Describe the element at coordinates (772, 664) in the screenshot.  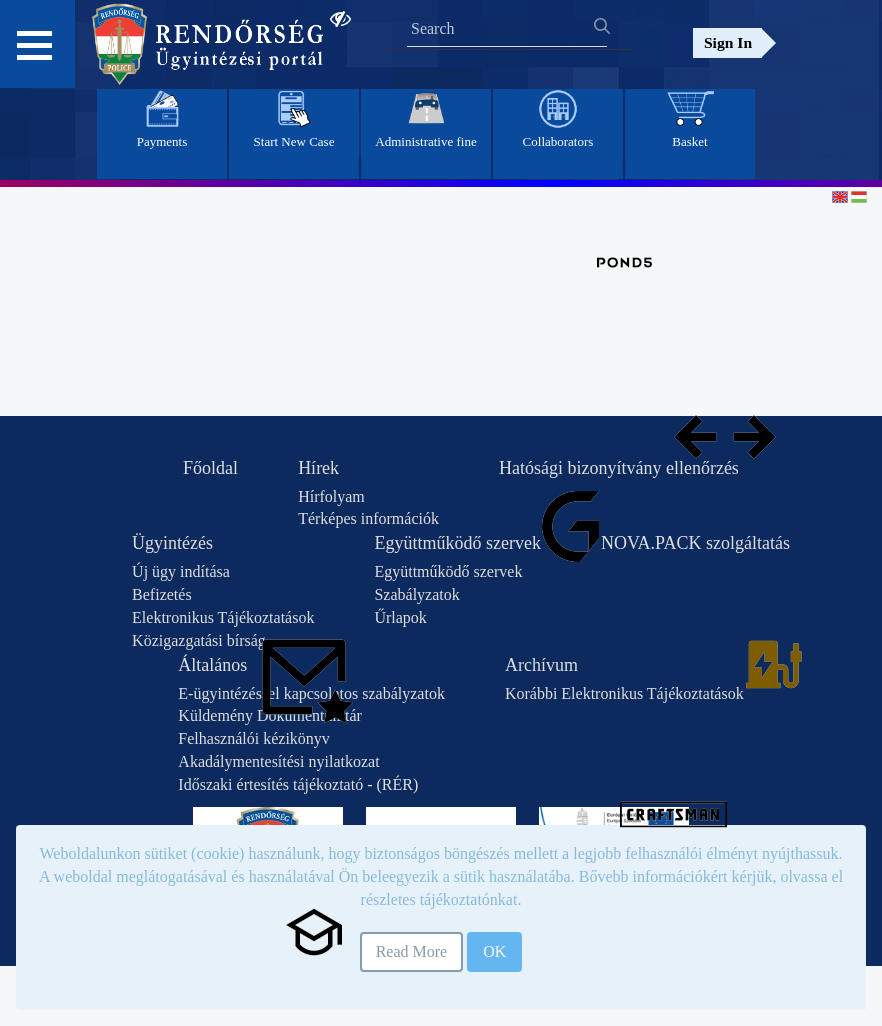
I see `find nearby electric vehicle charging stations` at that location.